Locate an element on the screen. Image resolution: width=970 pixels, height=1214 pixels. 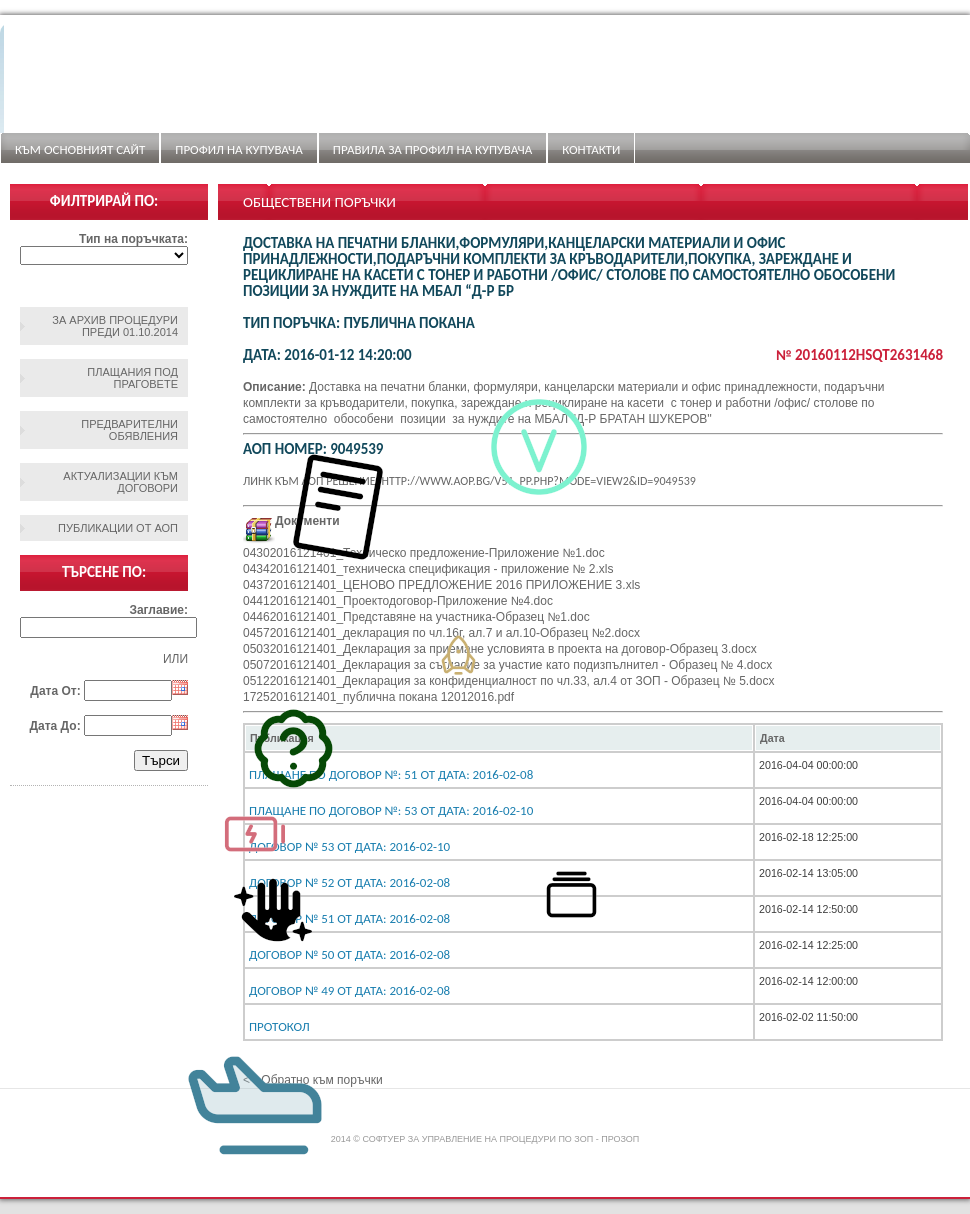
indicates device is currently charging is located at coordinates (254, 834).